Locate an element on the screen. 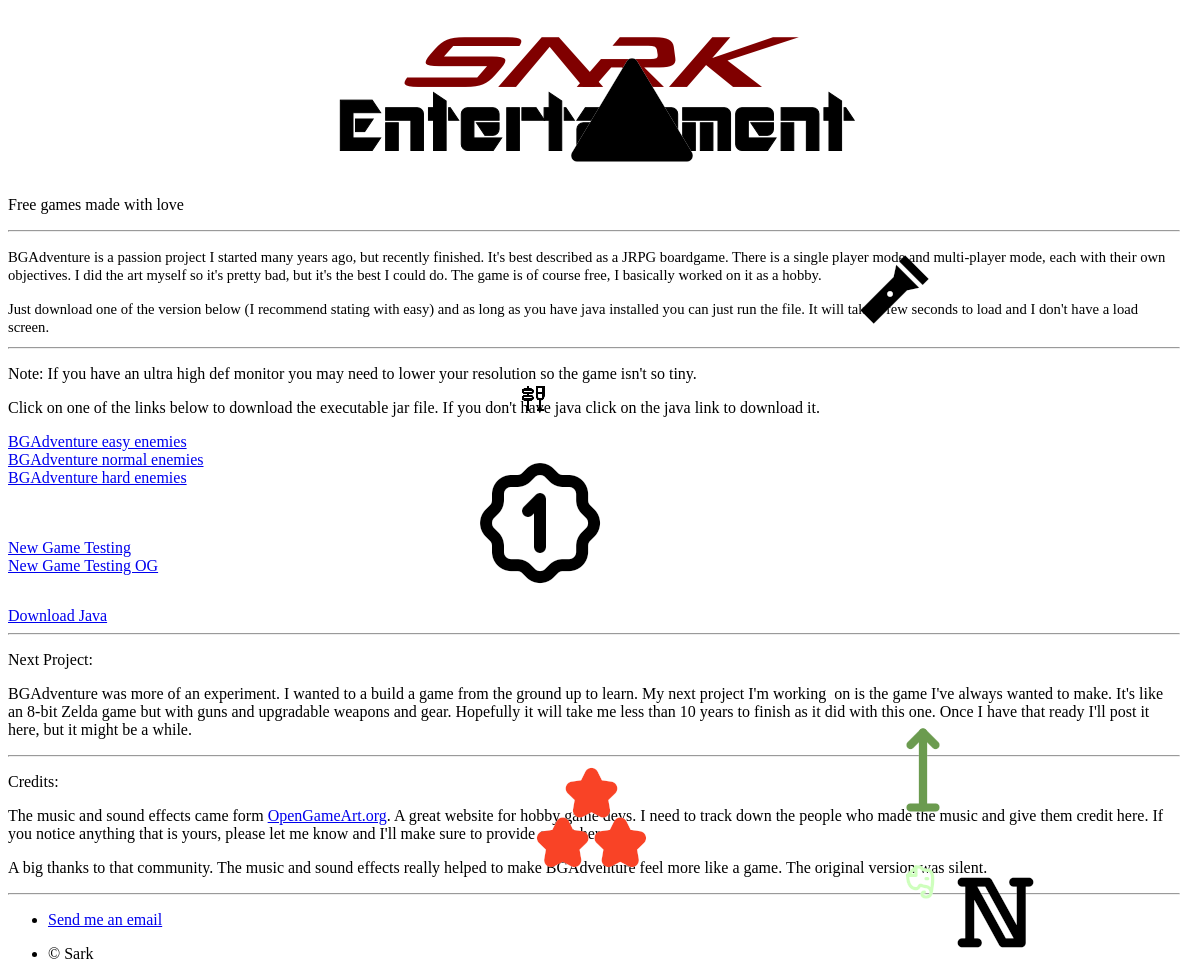 The image size is (1188, 979). move item to top of list is located at coordinates (923, 770).